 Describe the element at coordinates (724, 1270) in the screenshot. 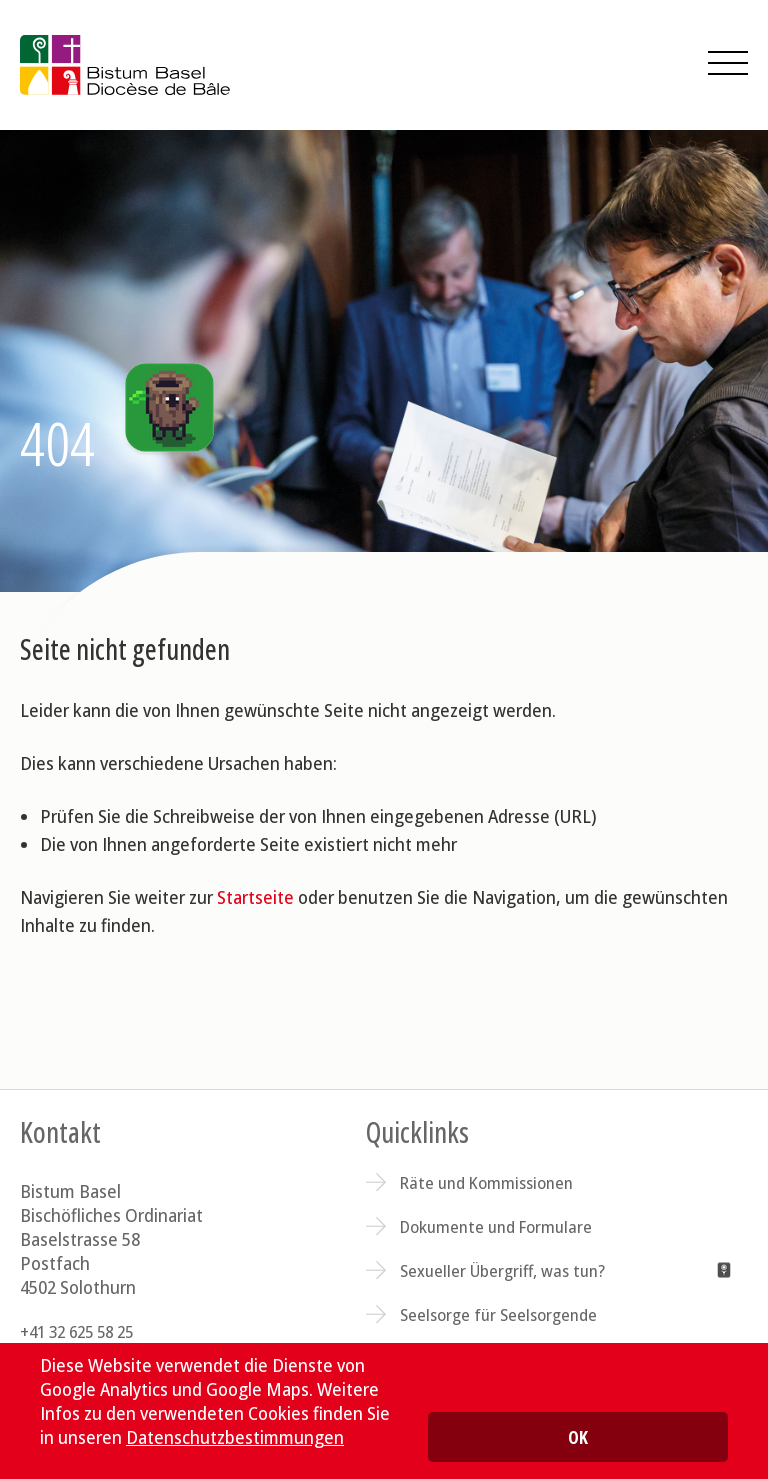

I see `open déjà dup backup utility` at that location.